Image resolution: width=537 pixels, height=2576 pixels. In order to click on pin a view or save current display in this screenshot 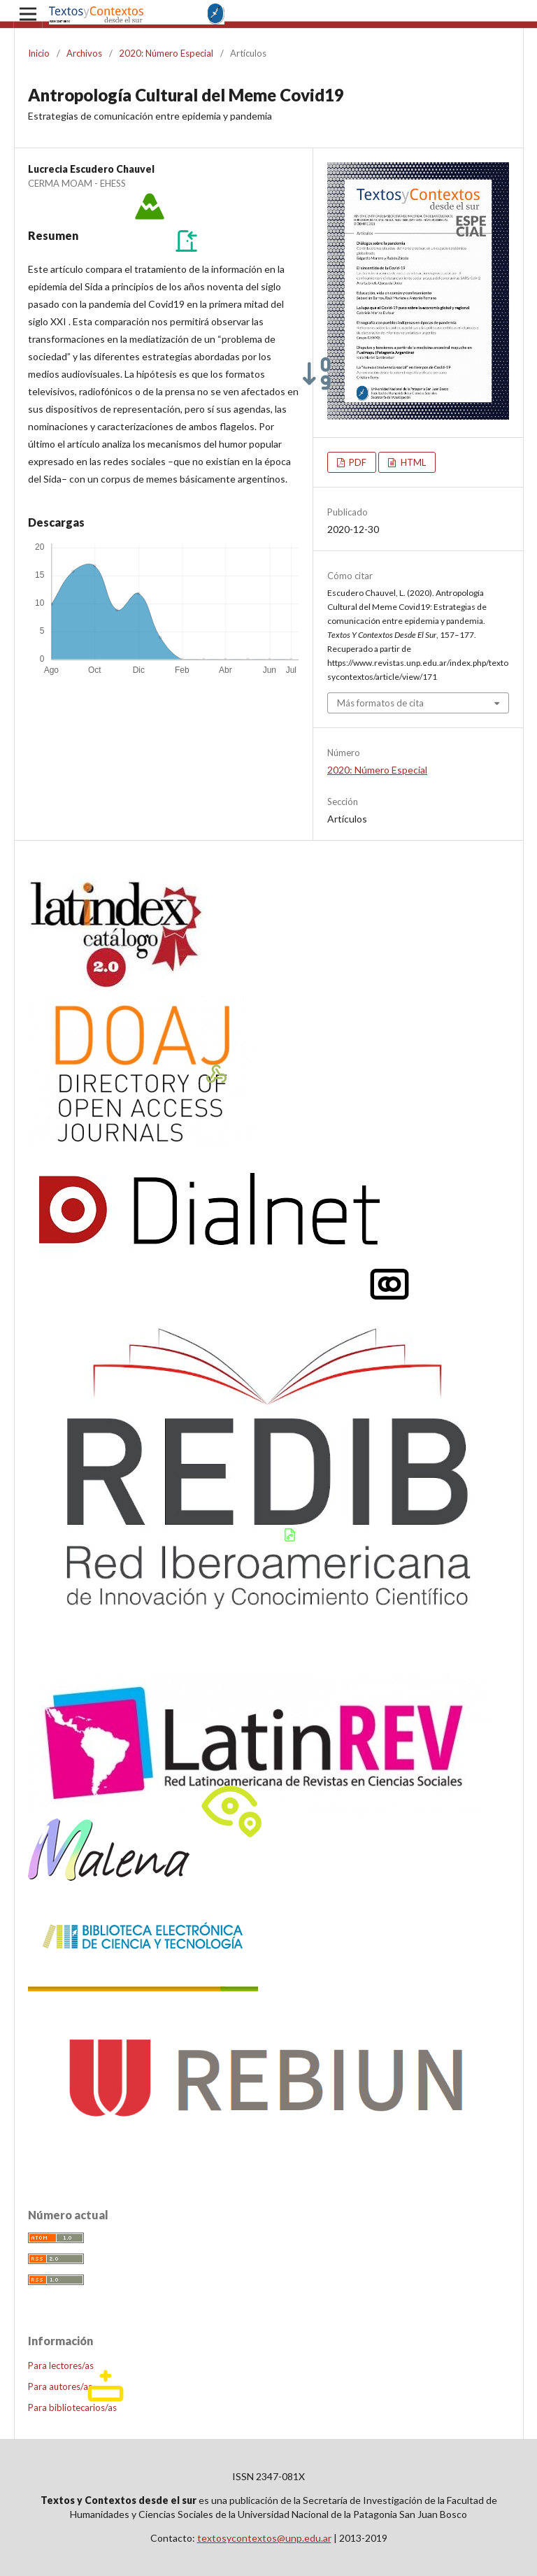, I will do `click(230, 1806)`.